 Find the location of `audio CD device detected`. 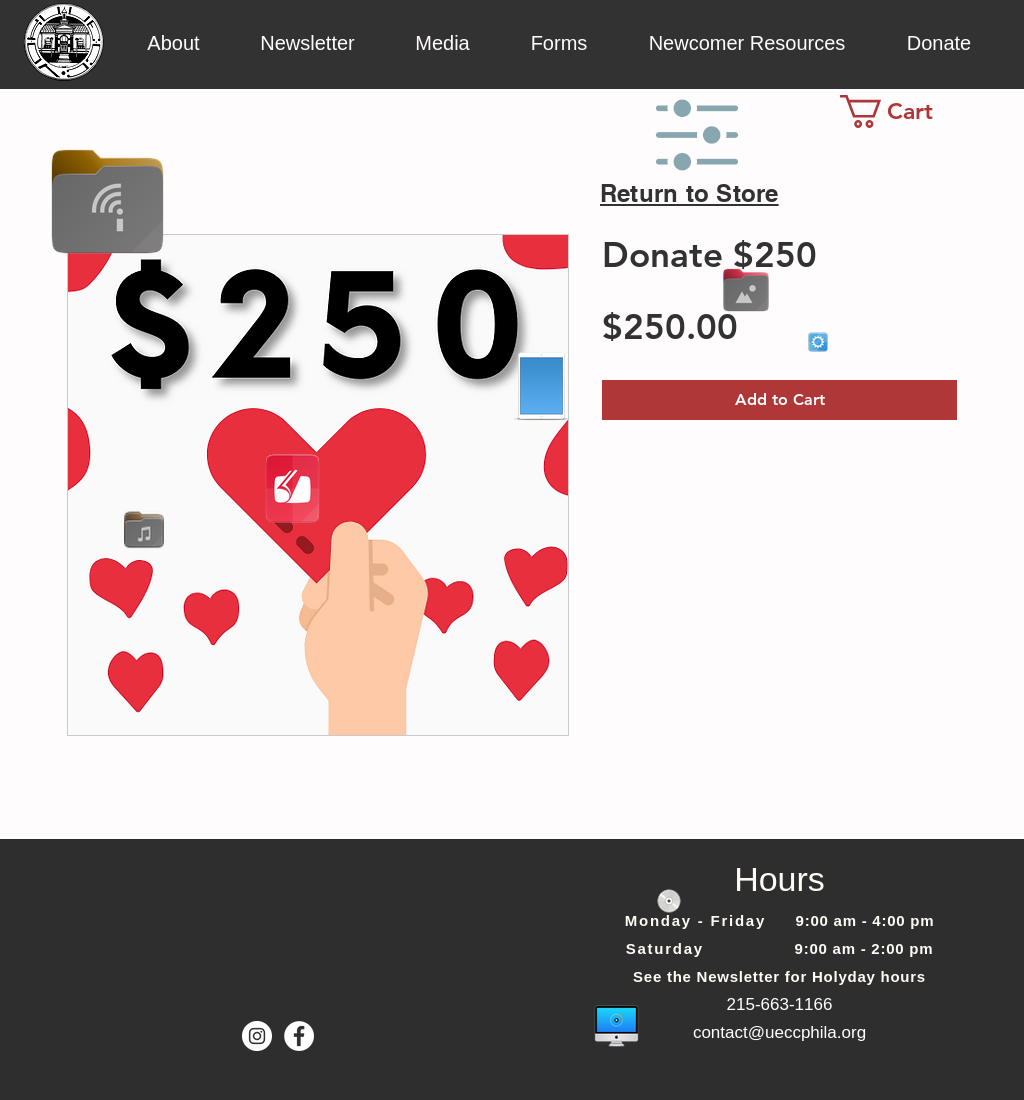

audio CD device detected is located at coordinates (669, 901).